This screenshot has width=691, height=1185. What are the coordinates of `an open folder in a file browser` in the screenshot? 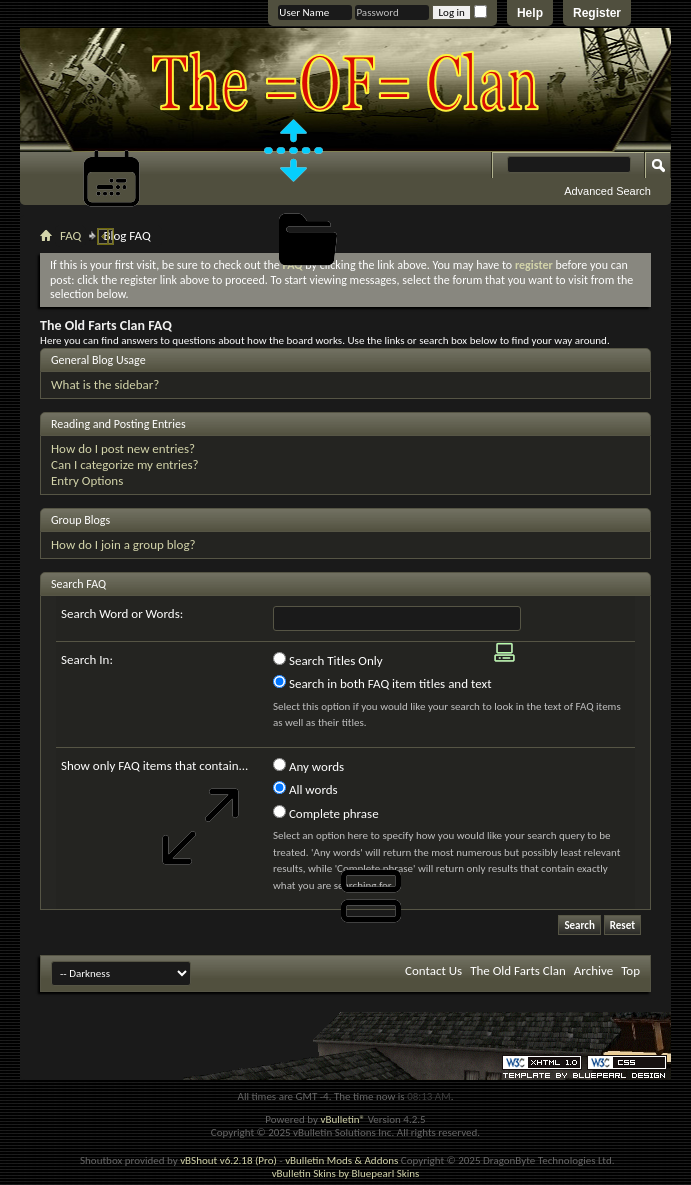 It's located at (308, 239).